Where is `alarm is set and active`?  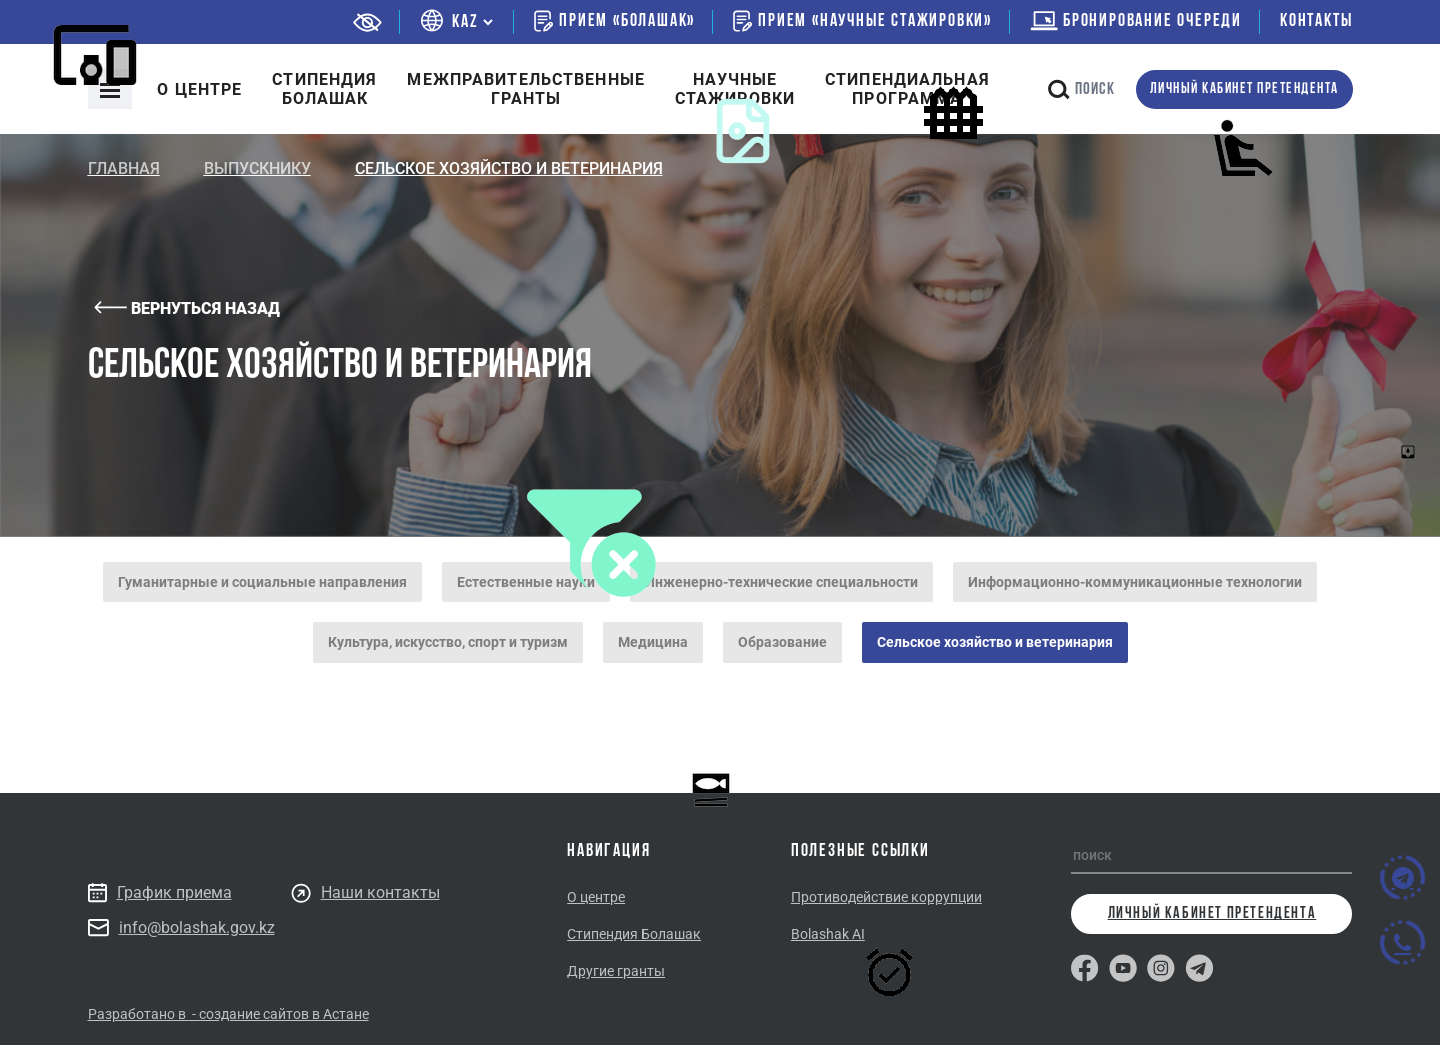 alarm is set and active is located at coordinates (889, 972).